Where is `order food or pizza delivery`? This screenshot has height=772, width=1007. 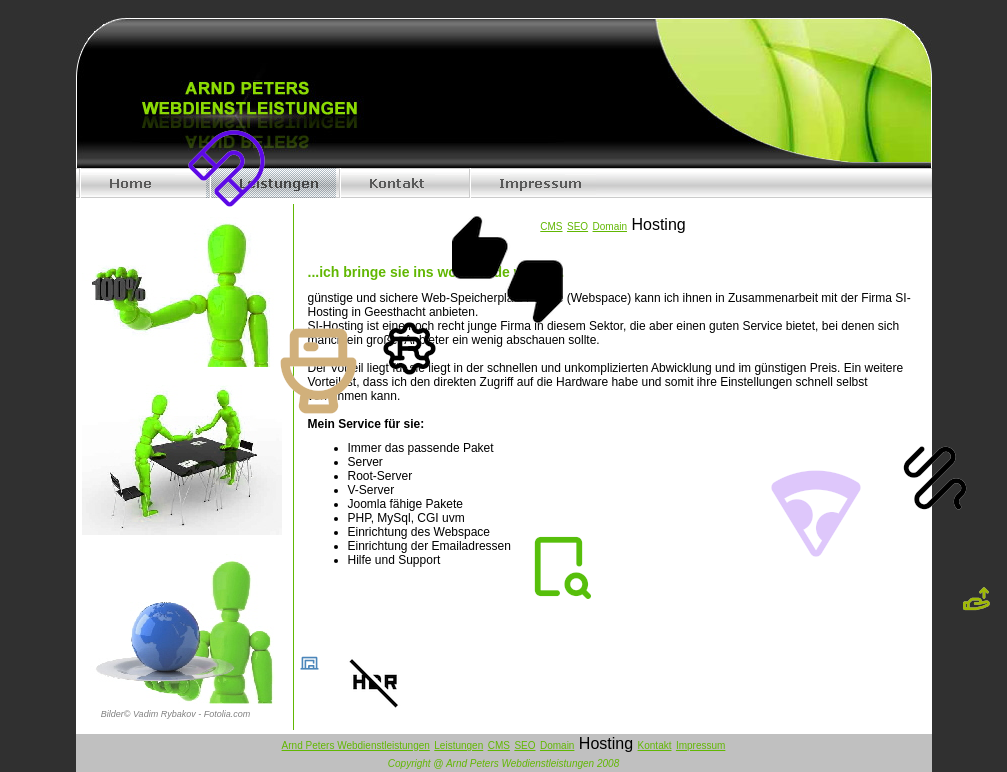
order food or pizza delivery is located at coordinates (816, 512).